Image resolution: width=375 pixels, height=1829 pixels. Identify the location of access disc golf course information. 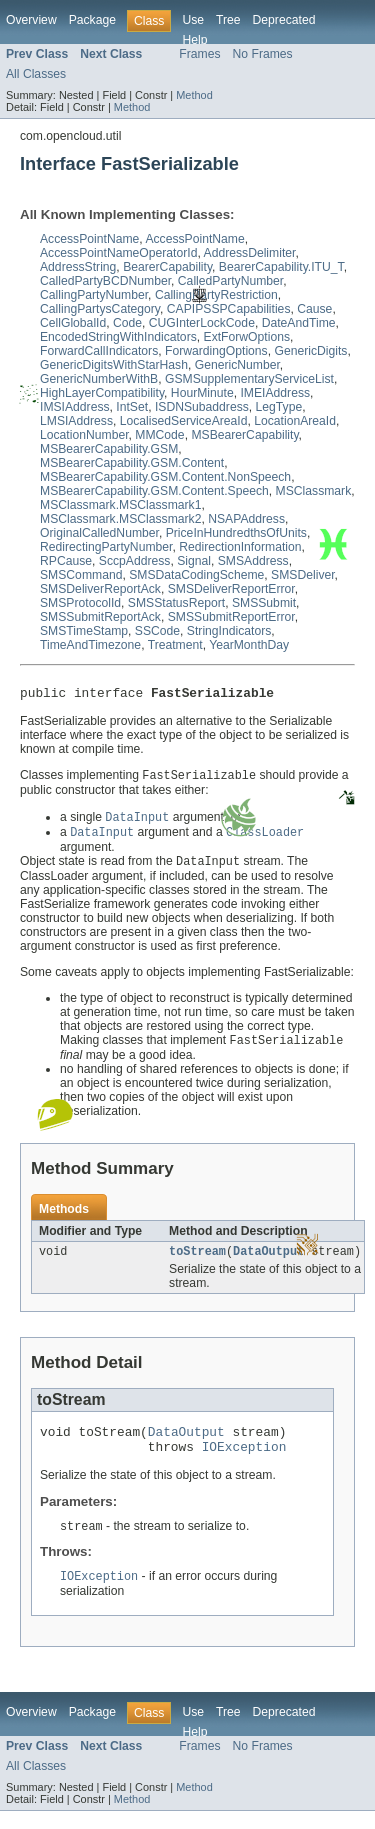
(199, 294).